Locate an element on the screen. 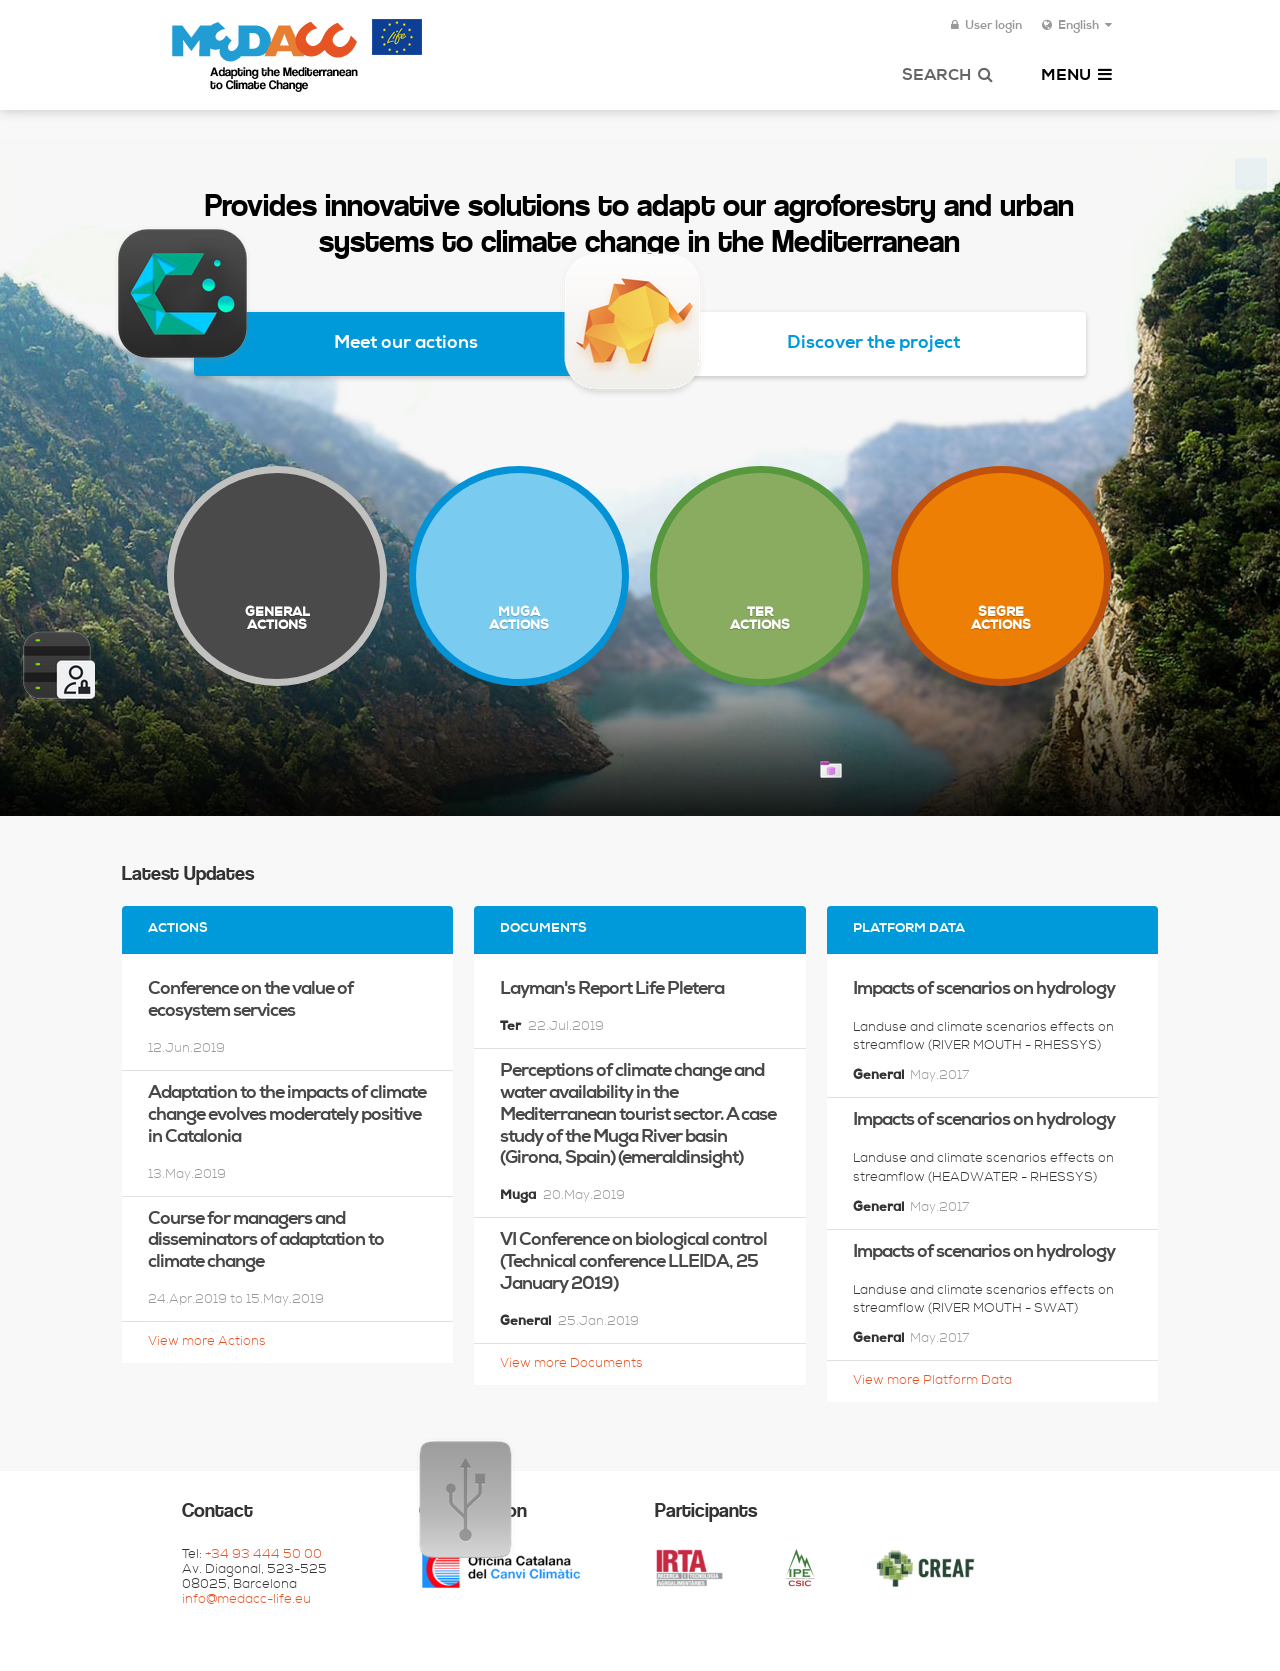 The image size is (1280, 1671). open TablePlus database management app is located at coordinates (632, 321).